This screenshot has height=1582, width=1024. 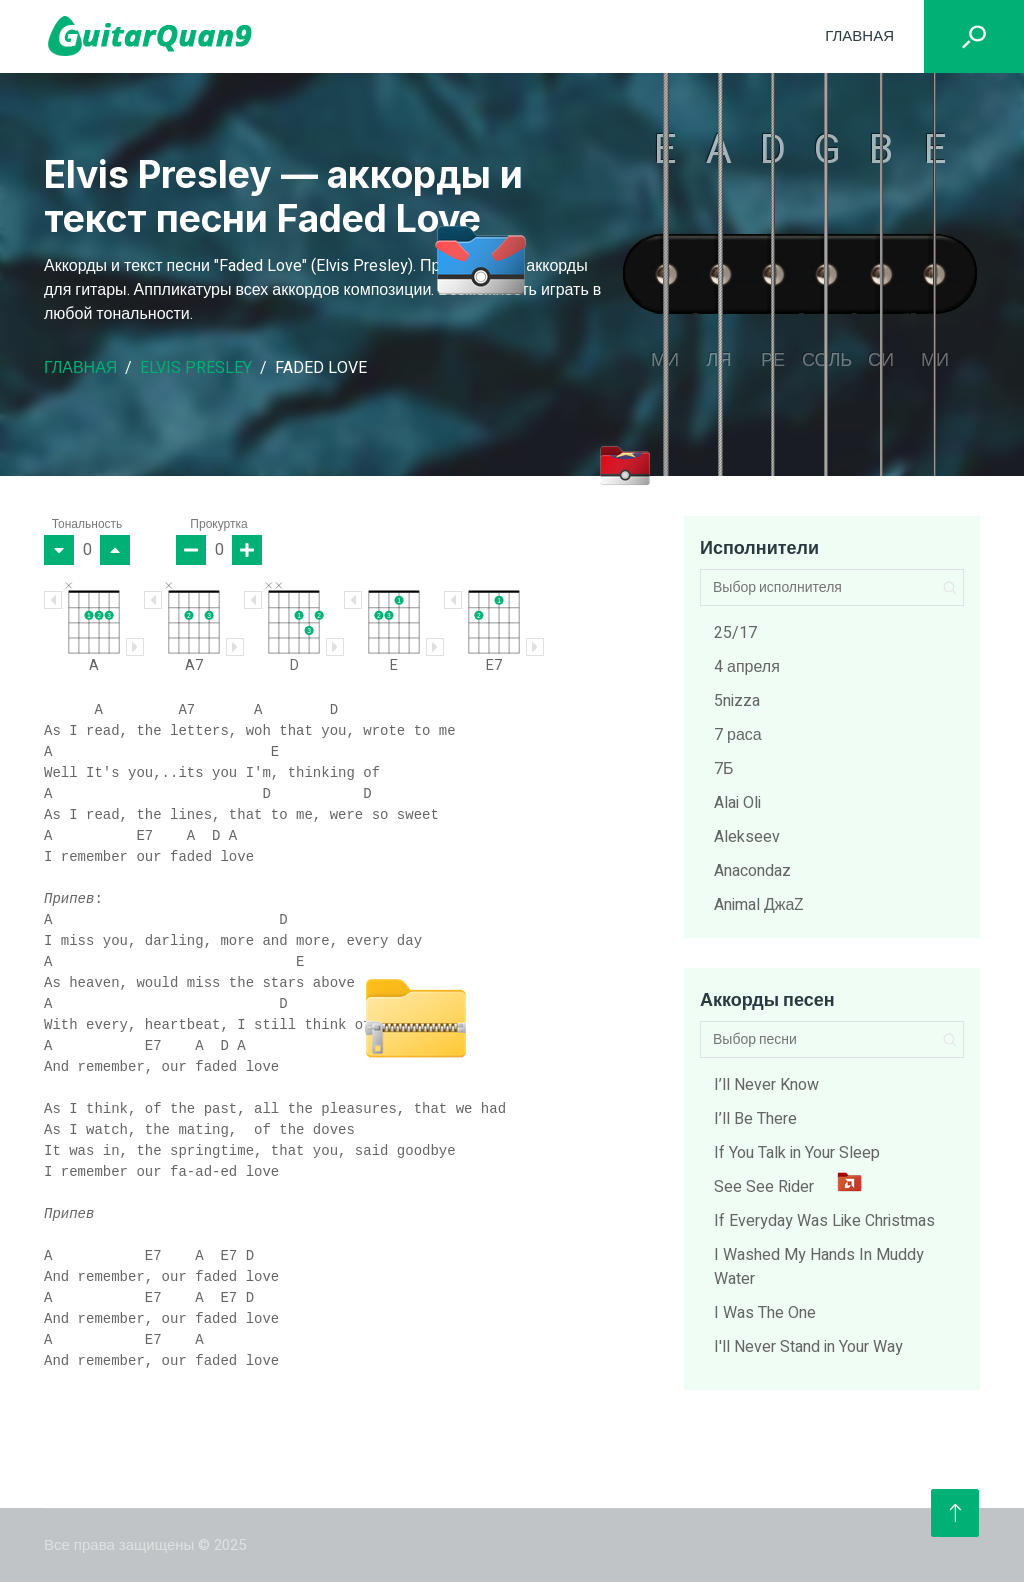 What do you see at coordinates (849, 1182) in the screenshot?
I see `folder containing AMD-related files or drivers` at bounding box center [849, 1182].